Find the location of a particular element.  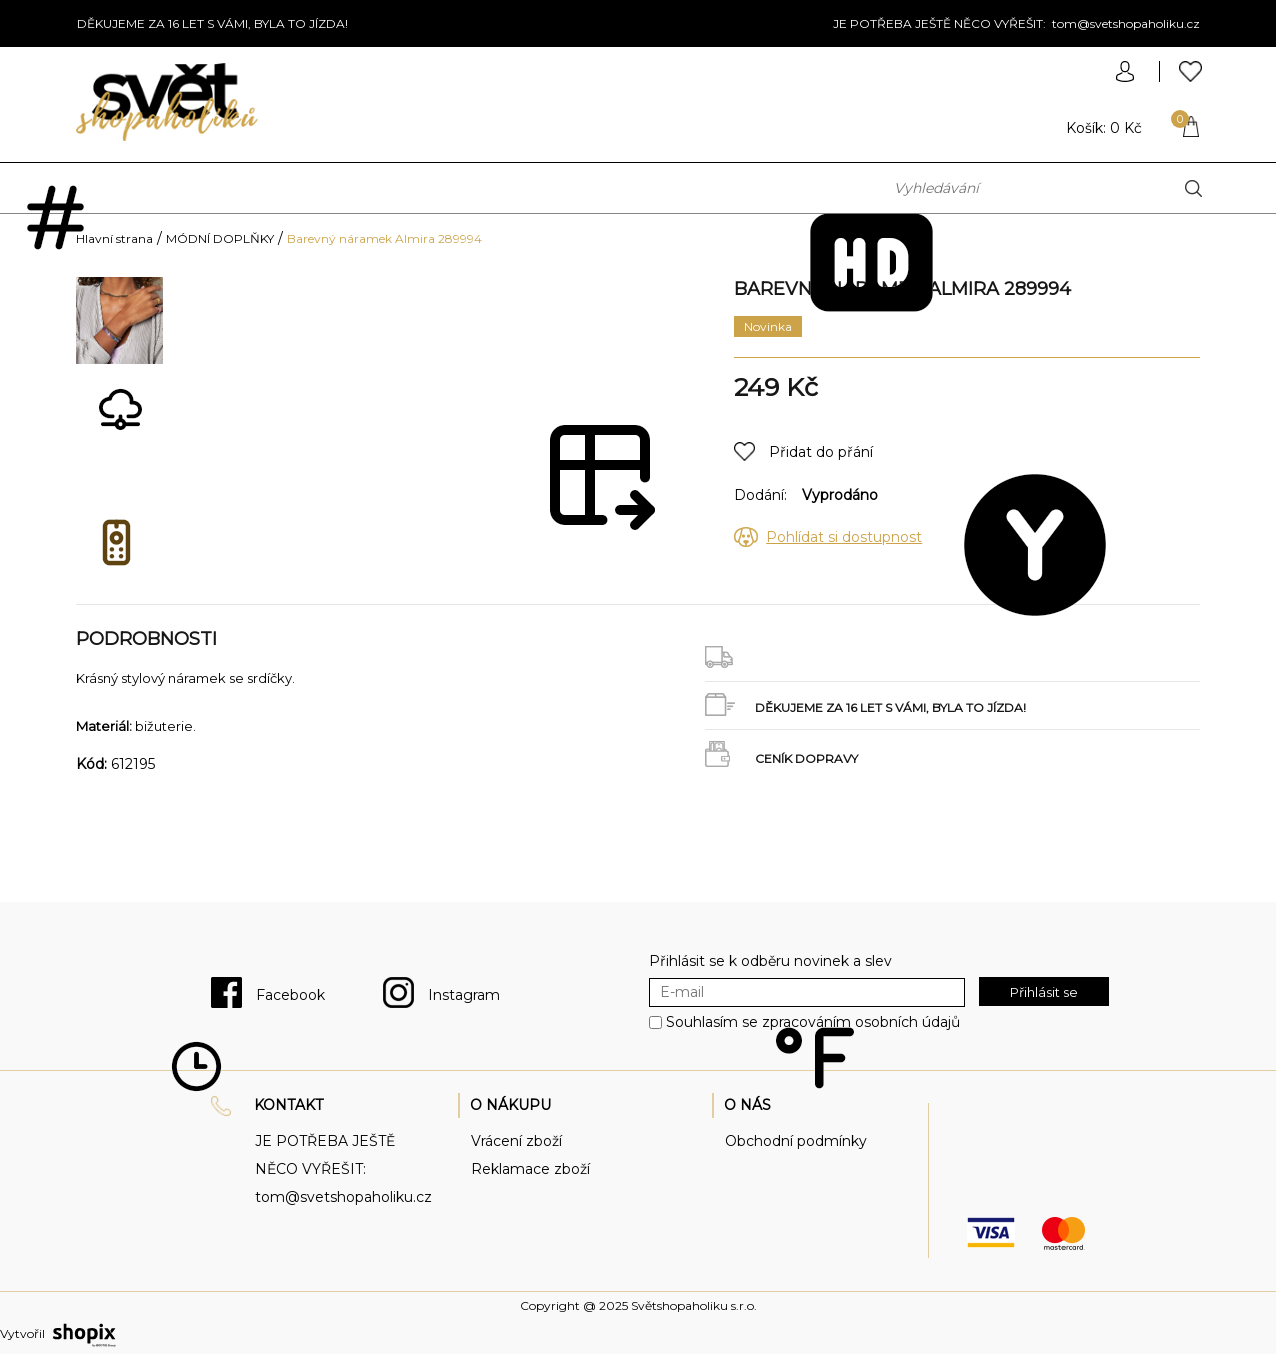

press the Y button on xbox controller is located at coordinates (1035, 545).